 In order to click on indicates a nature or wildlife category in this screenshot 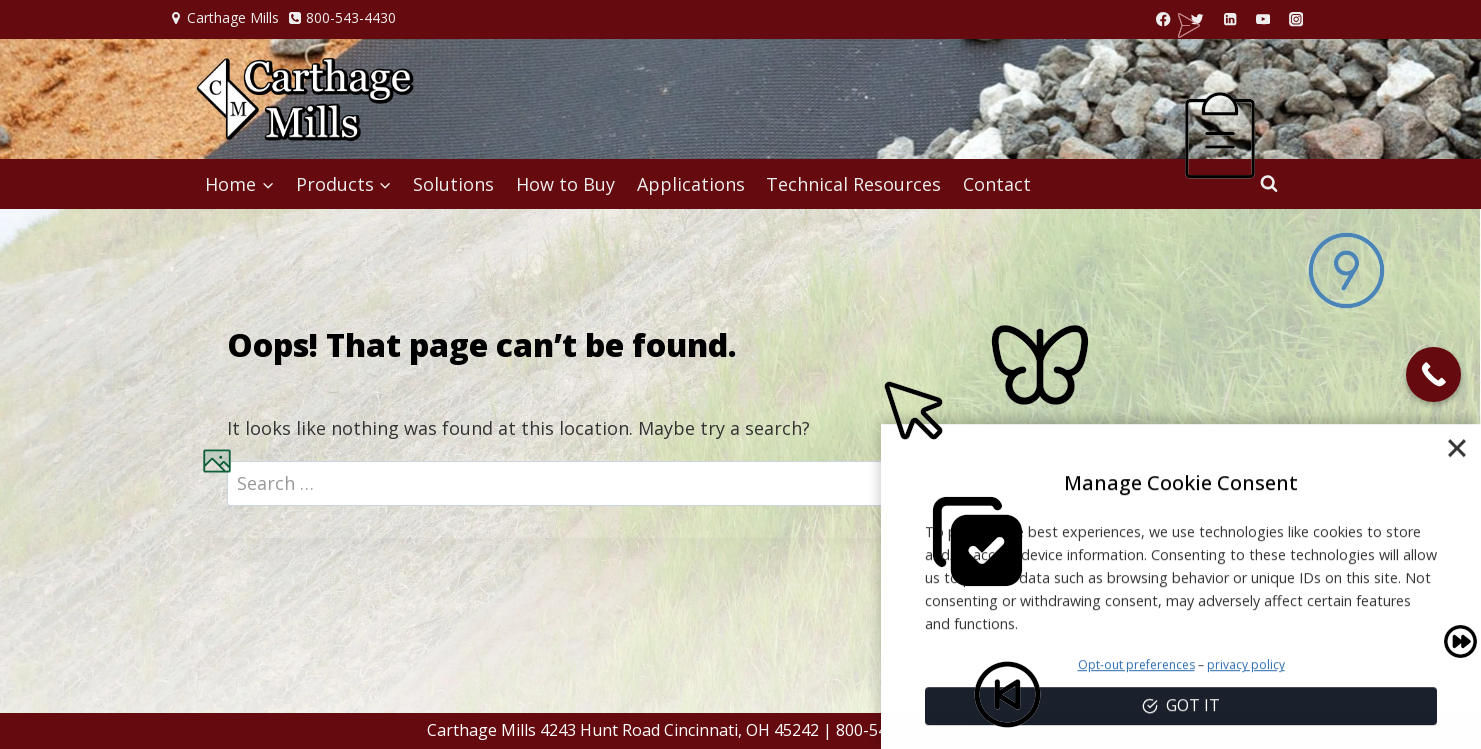, I will do `click(1040, 363)`.